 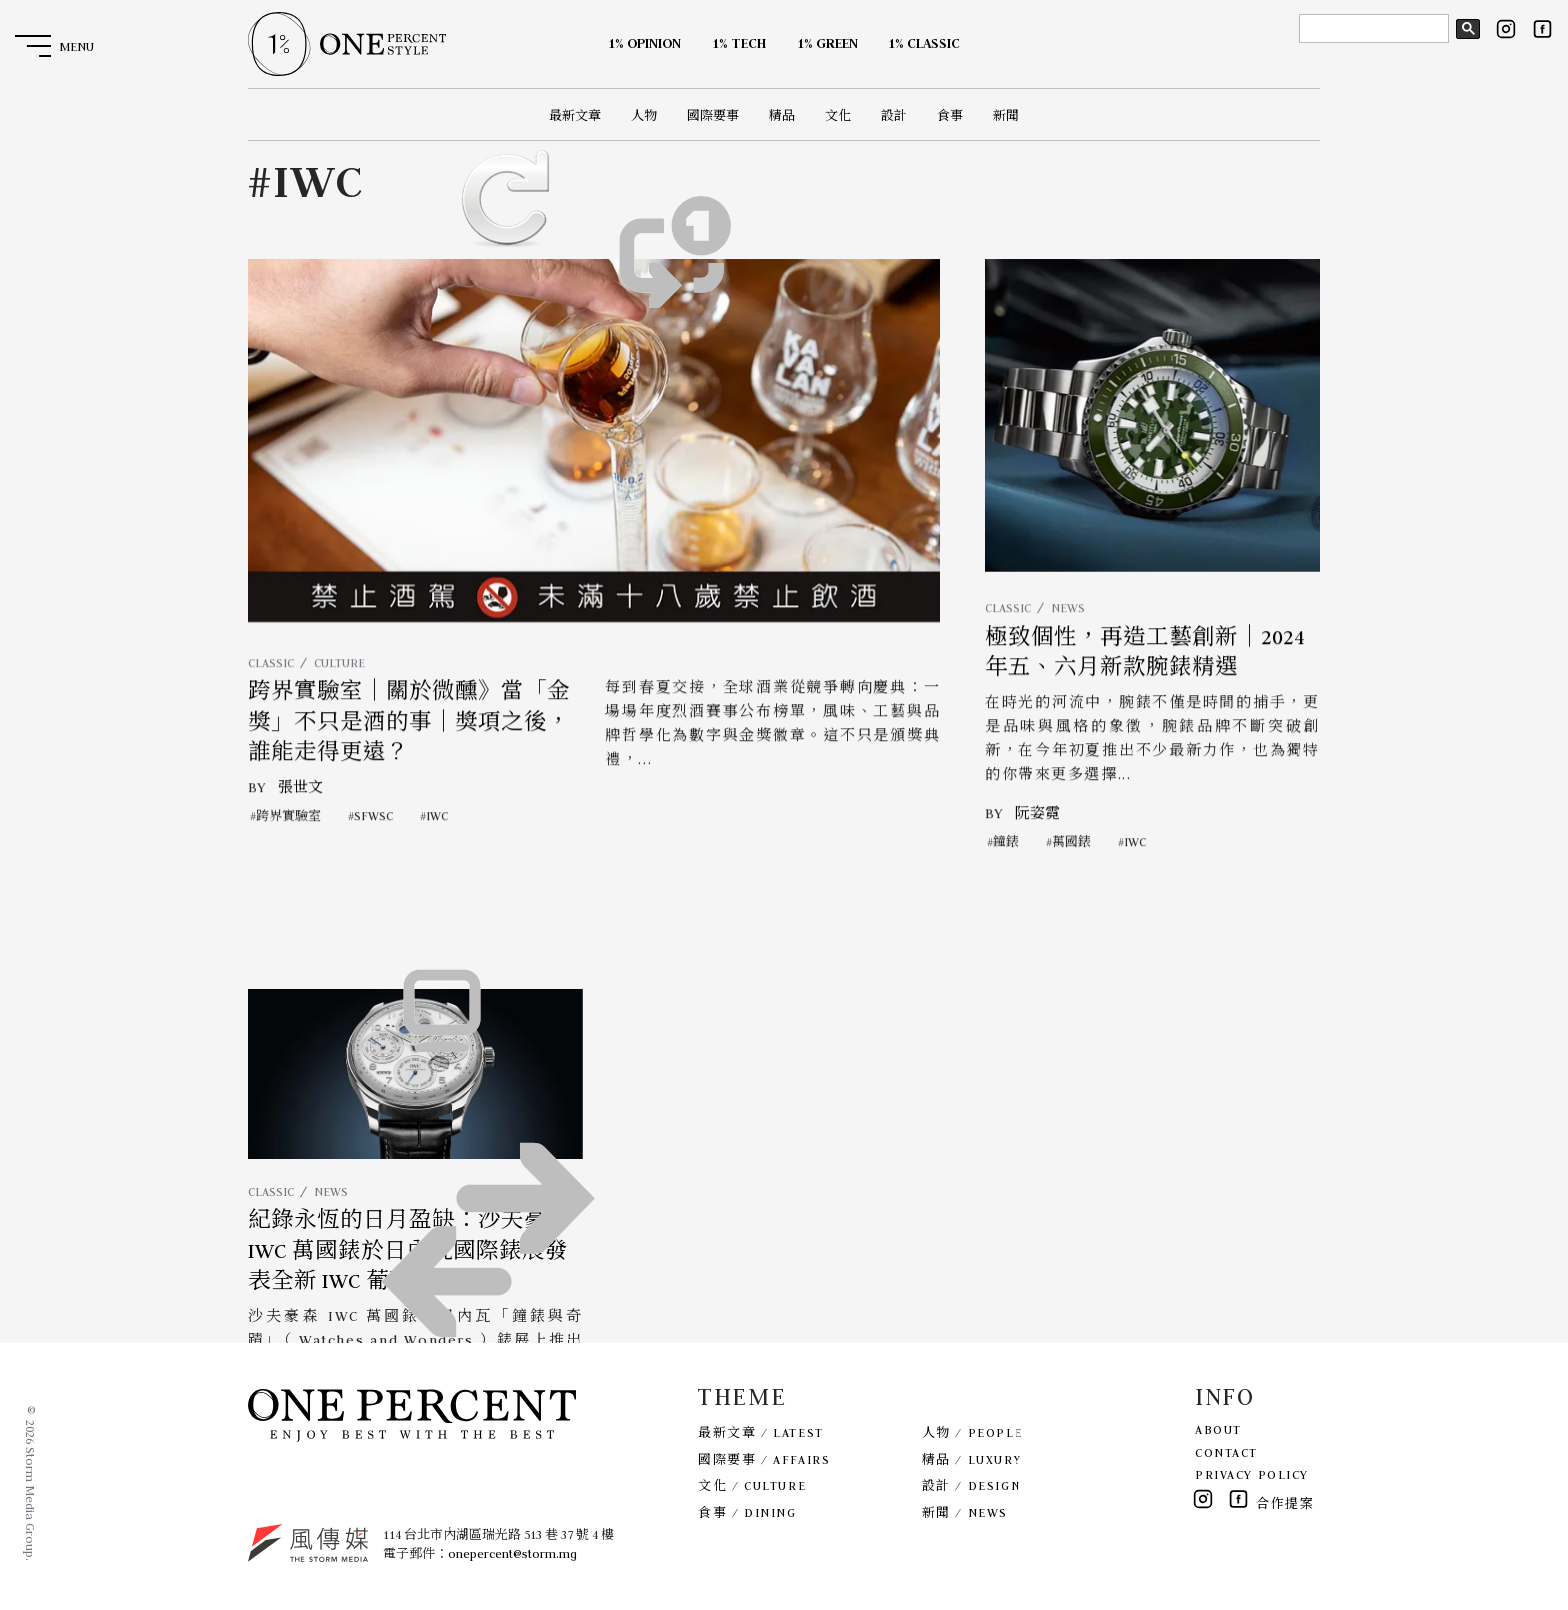 I want to click on repeat current song in playlist, so click(x=671, y=255).